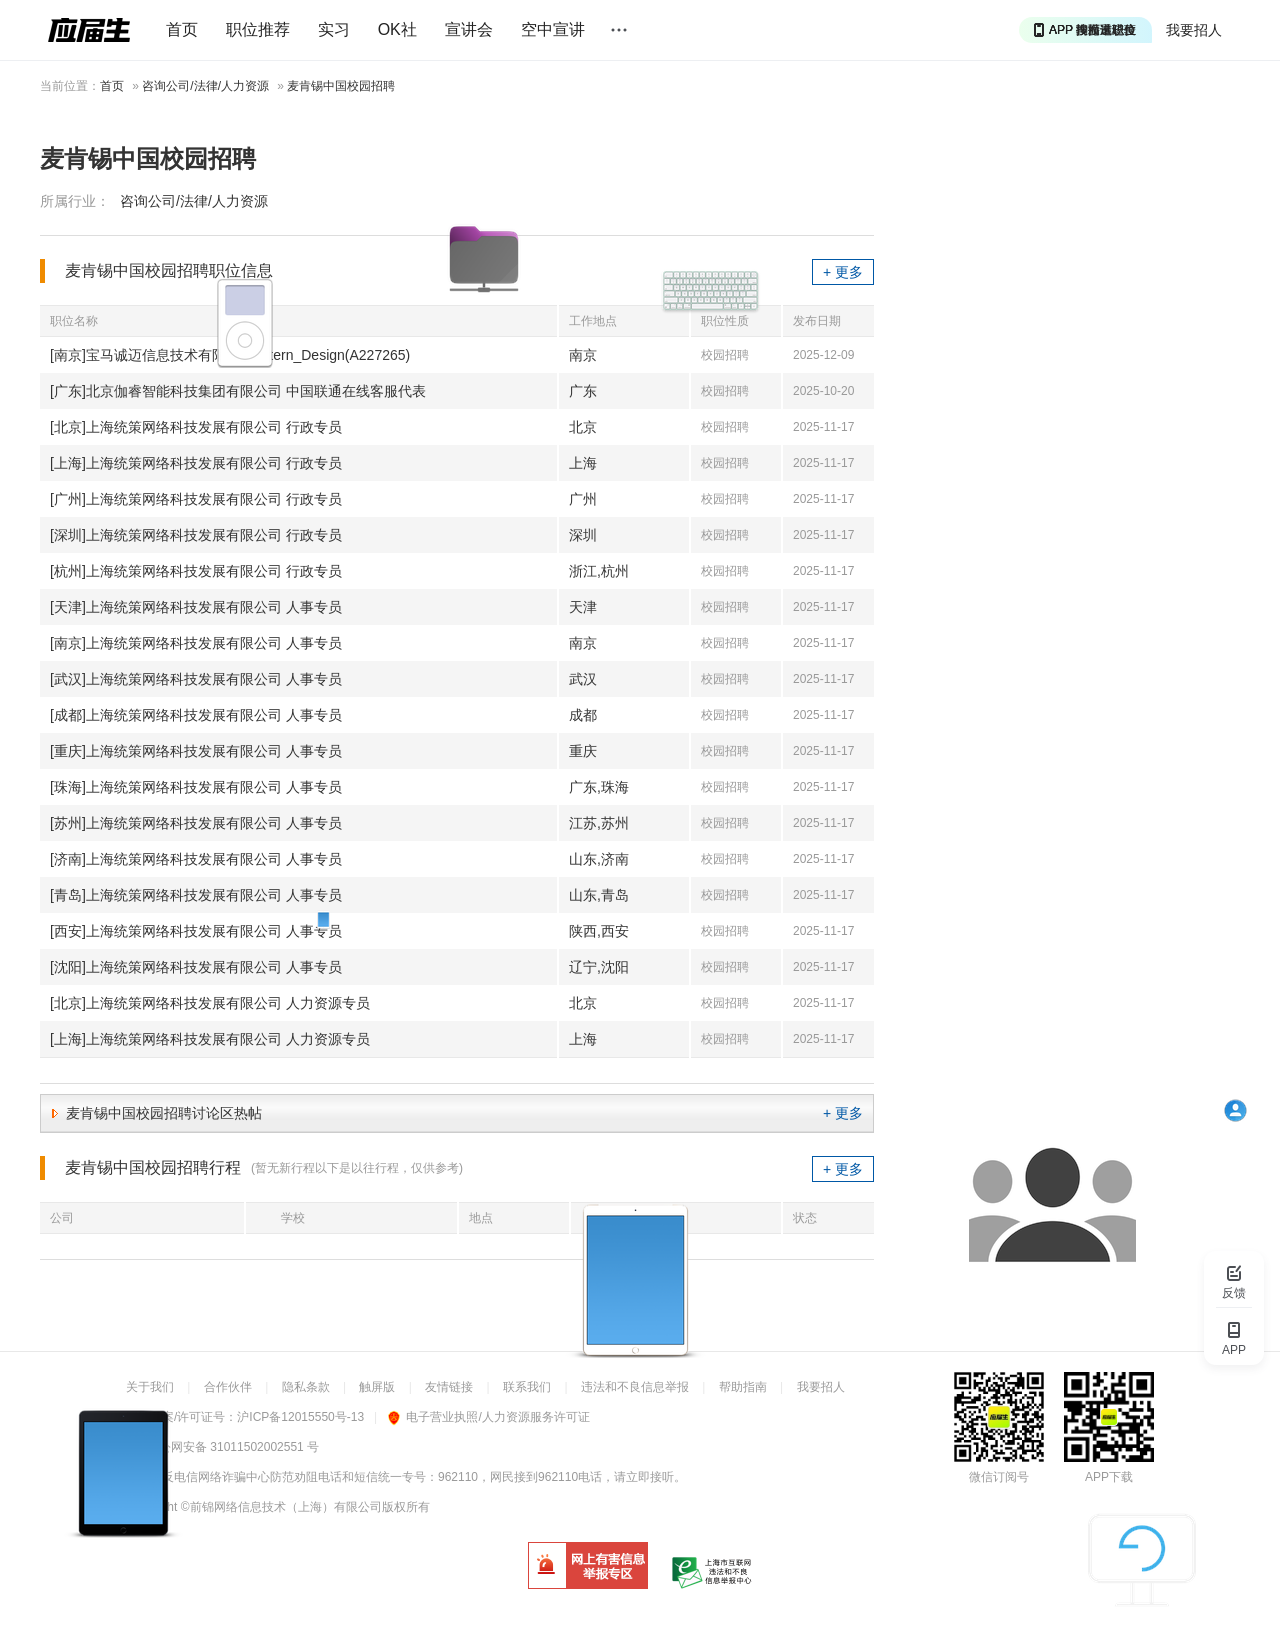 The width and height of the screenshot is (1280, 1645). I want to click on indicates shared access with all users, so click(1052, 1188).